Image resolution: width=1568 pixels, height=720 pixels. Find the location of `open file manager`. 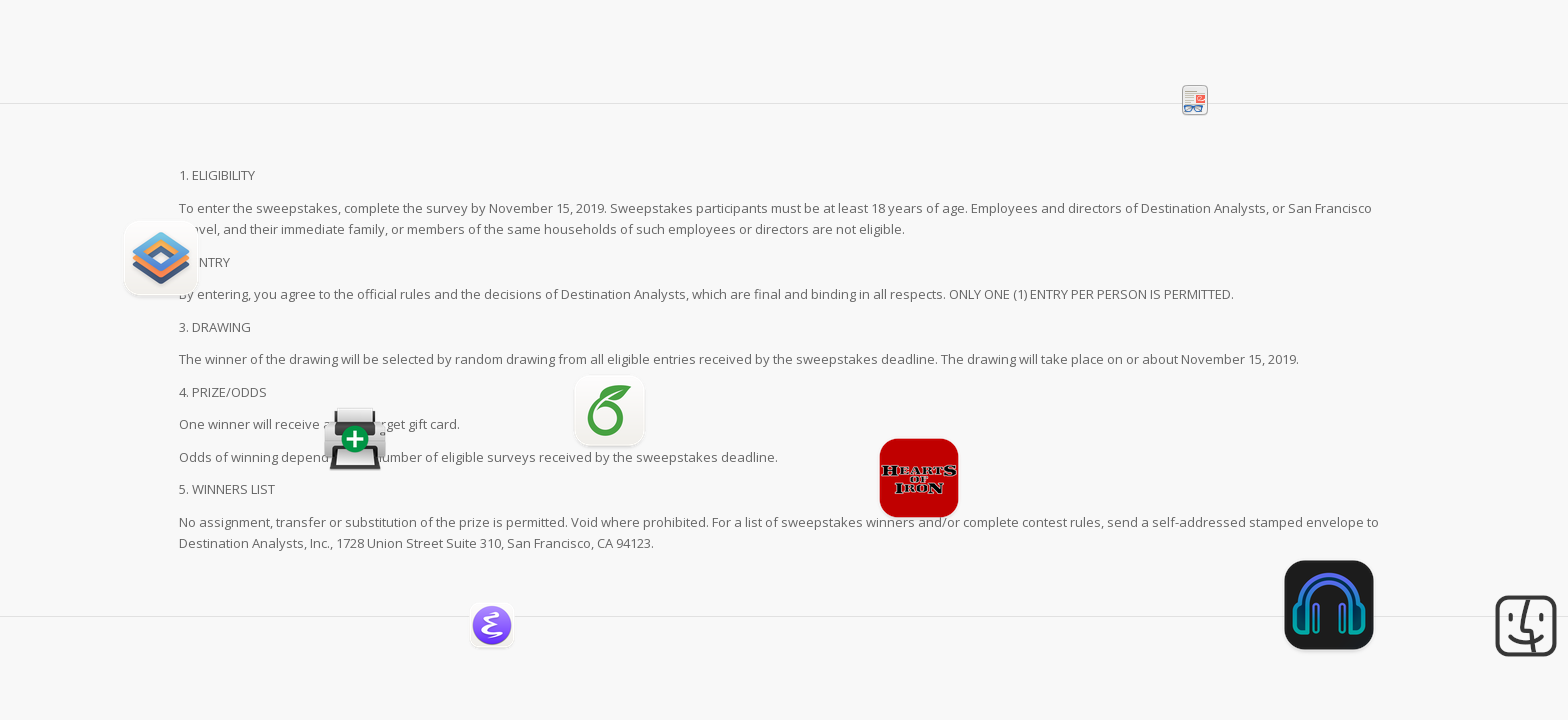

open file manager is located at coordinates (1526, 626).